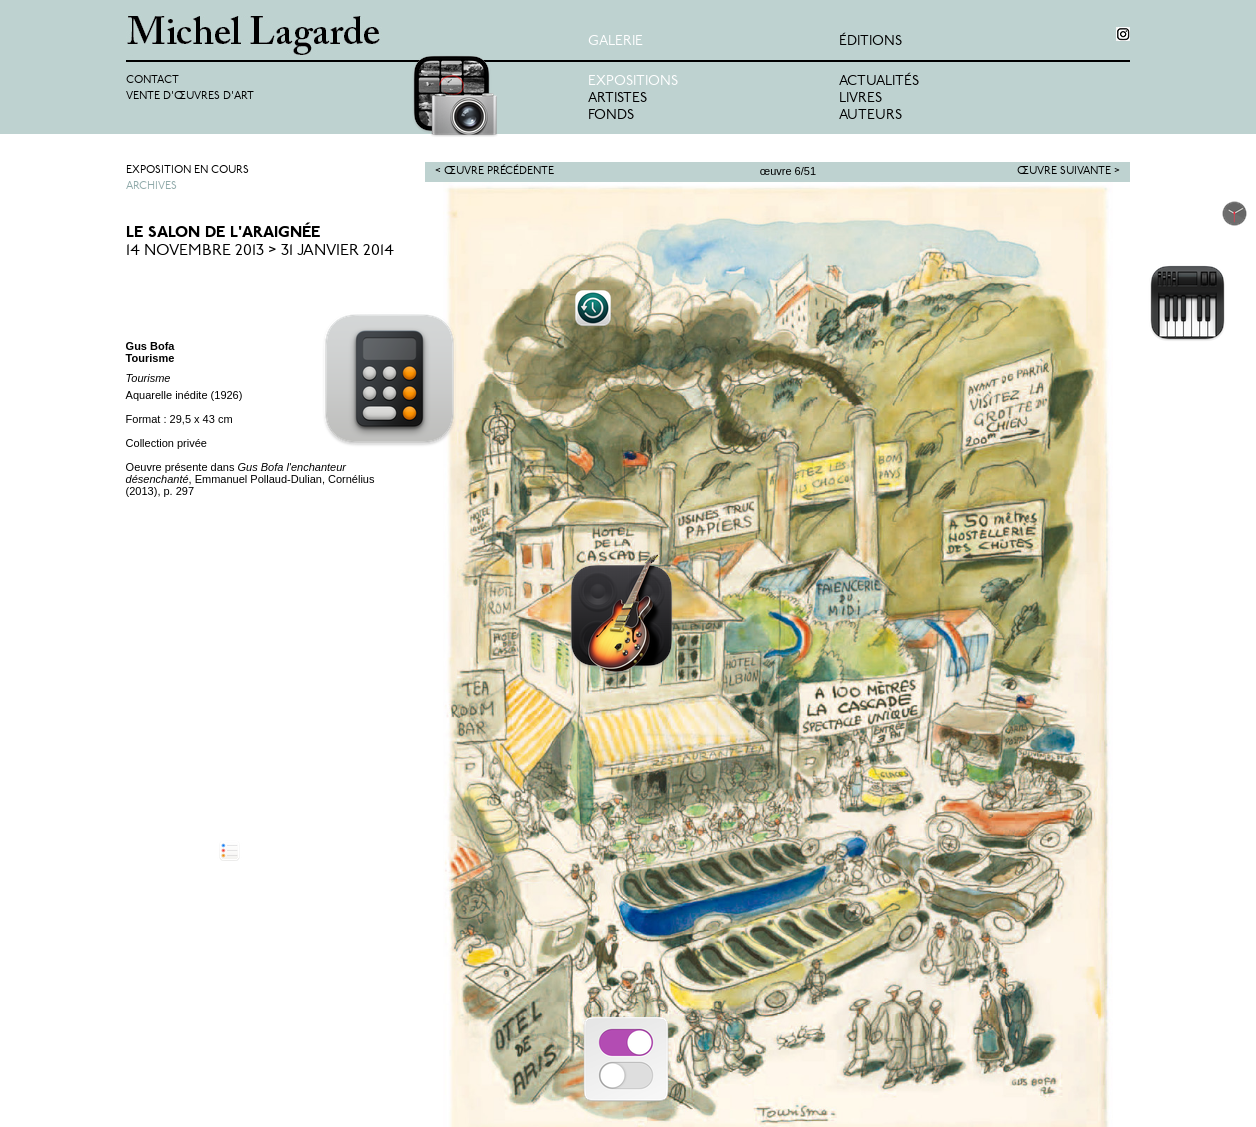 Image resolution: width=1256 pixels, height=1127 pixels. Describe the element at coordinates (621, 615) in the screenshot. I see `open GarageBand to create or edit music` at that location.